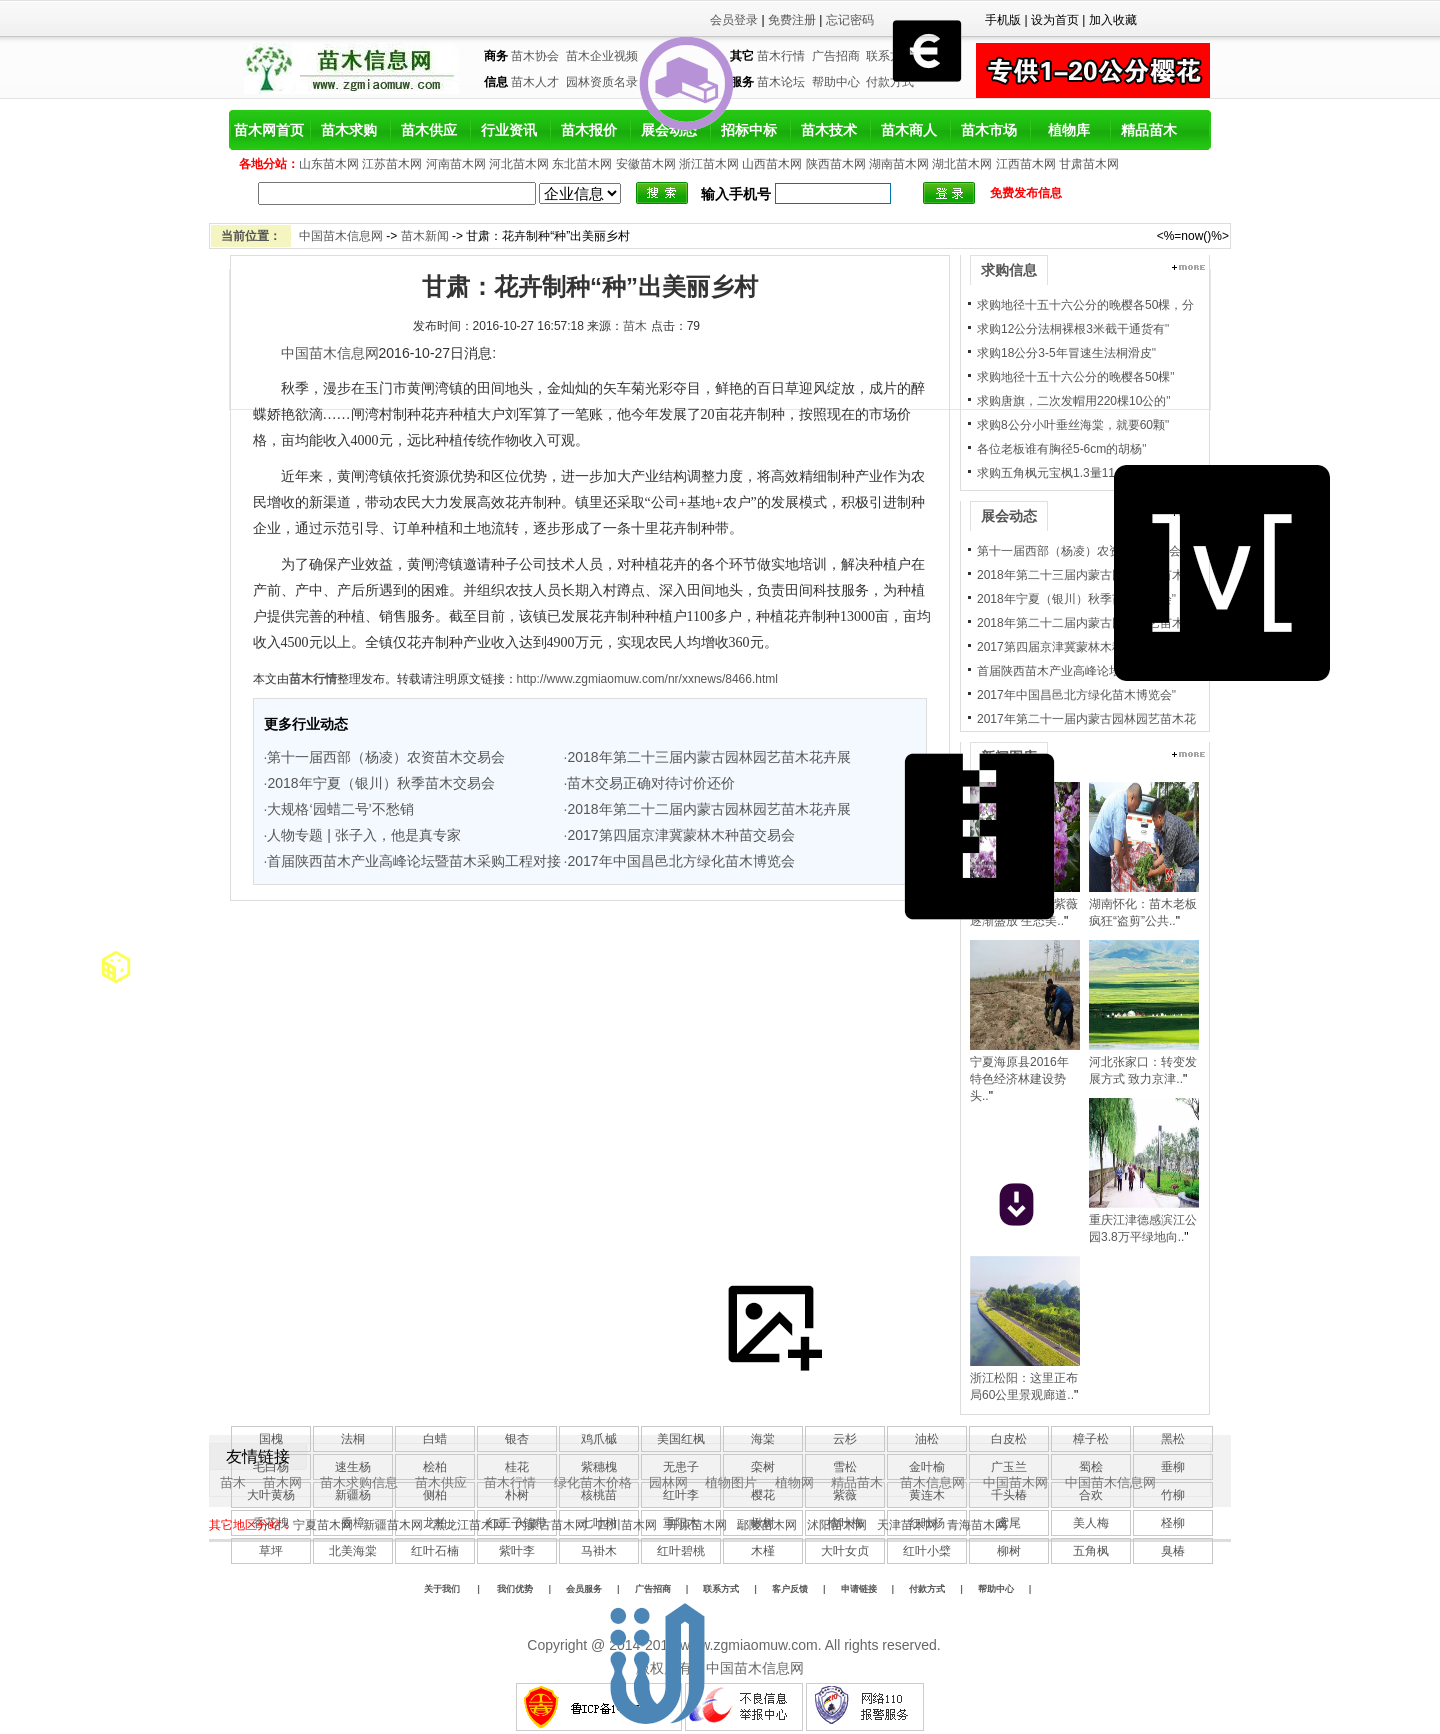 This screenshot has height=1734, width=1440. Describe the element at coordinates (116, 967) in the screenshot. I see `randomize or shuffle content` at that location.